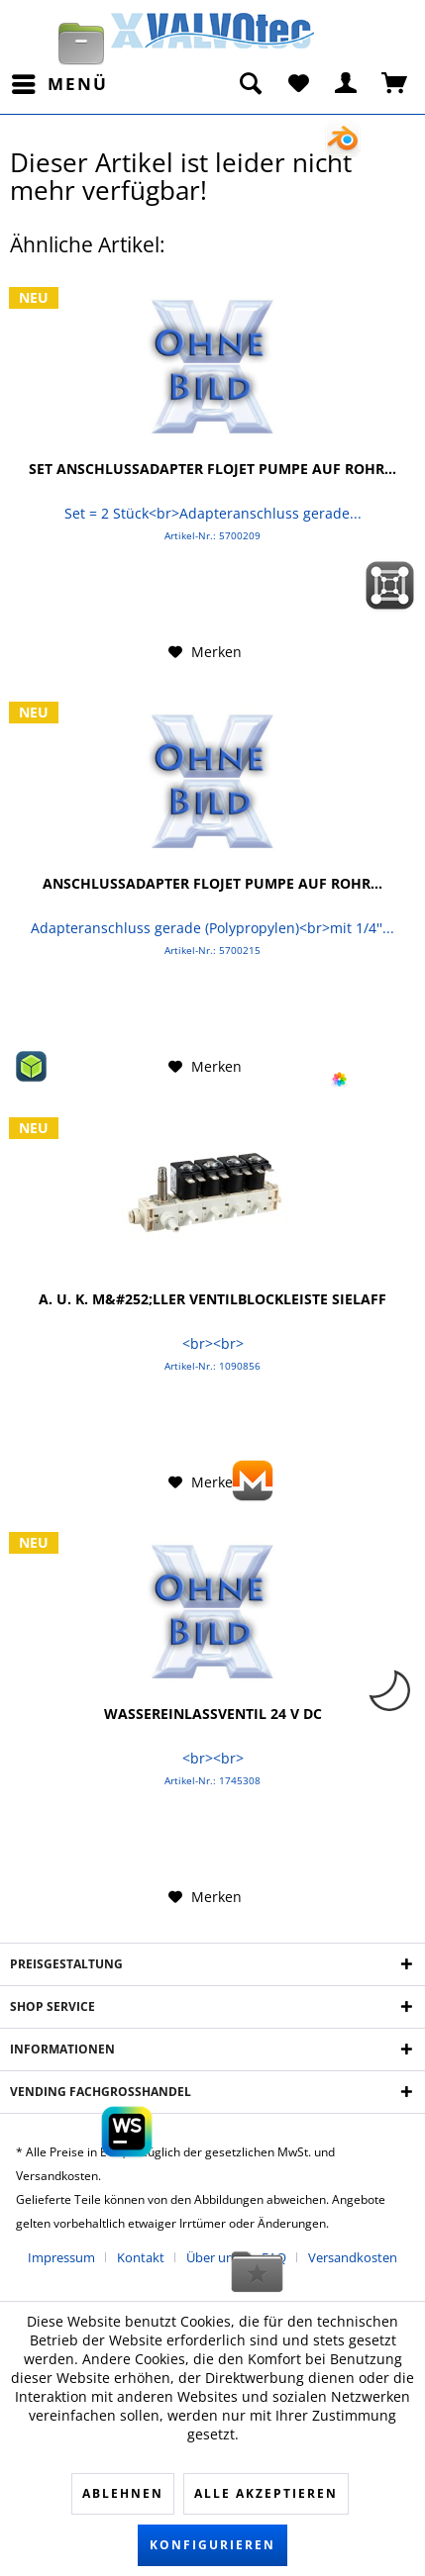 The width and height of the screenshot is (425, 2576). I want to click on open the Monero cryptocurrency wallet app, so click(253, 1480).